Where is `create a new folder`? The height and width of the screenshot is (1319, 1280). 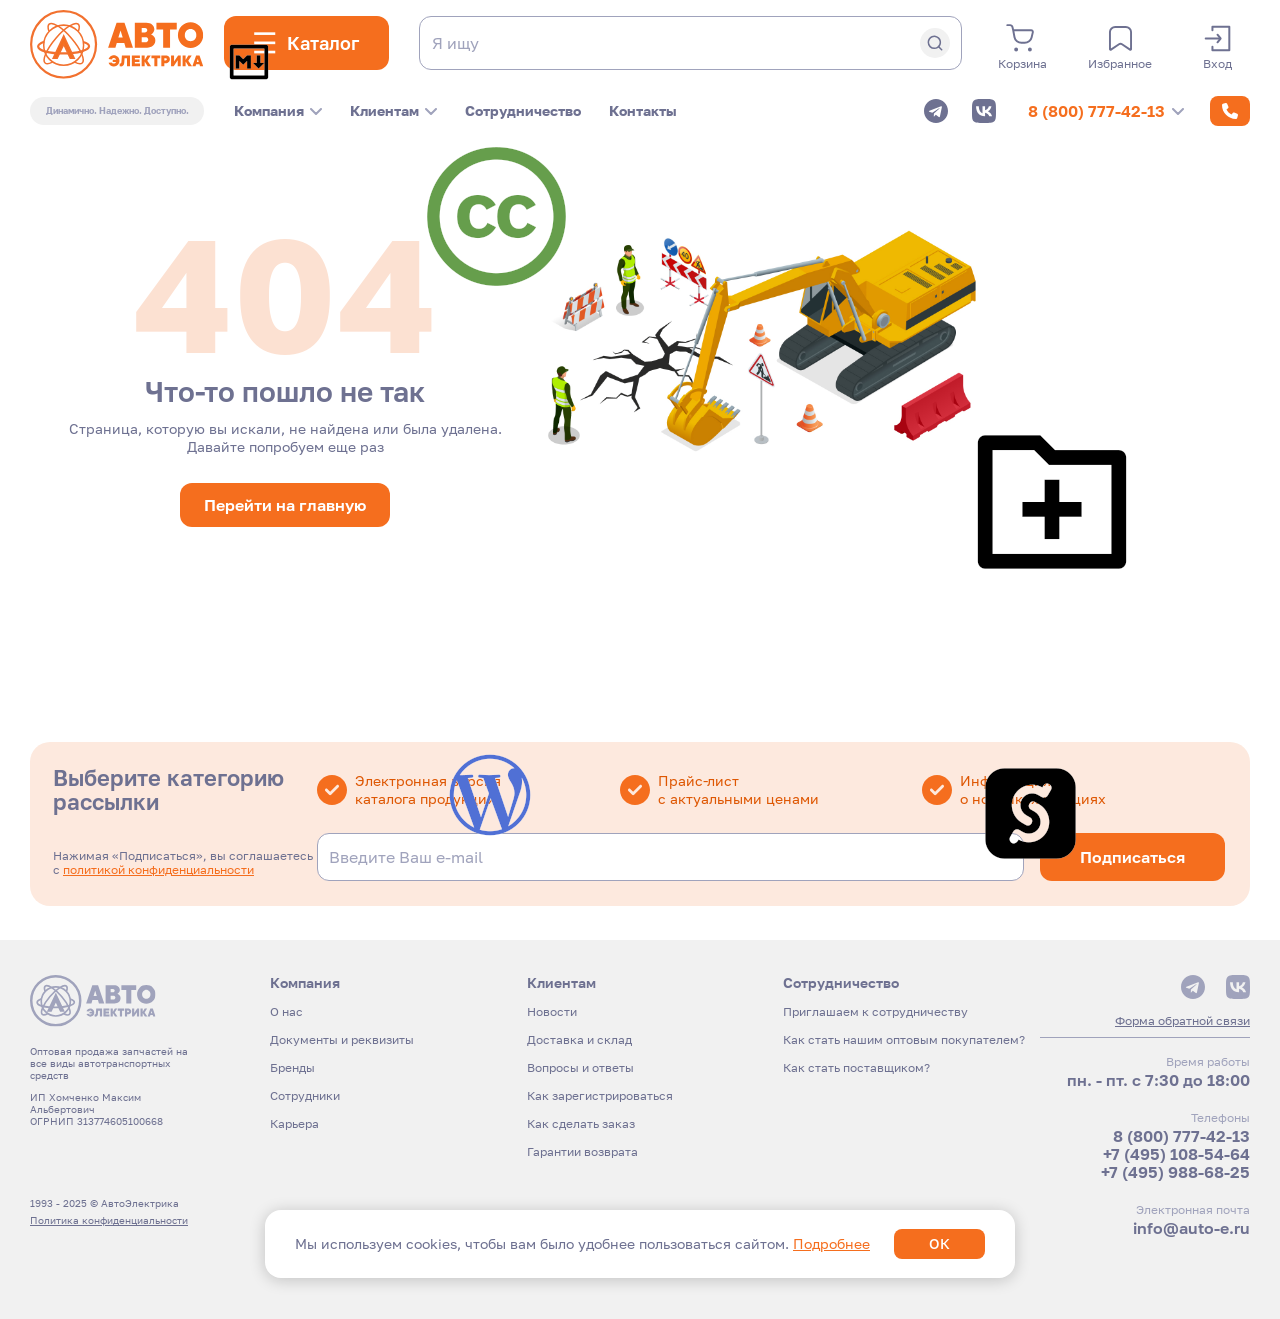
create a new folder is located at coordinates (1052, 502).